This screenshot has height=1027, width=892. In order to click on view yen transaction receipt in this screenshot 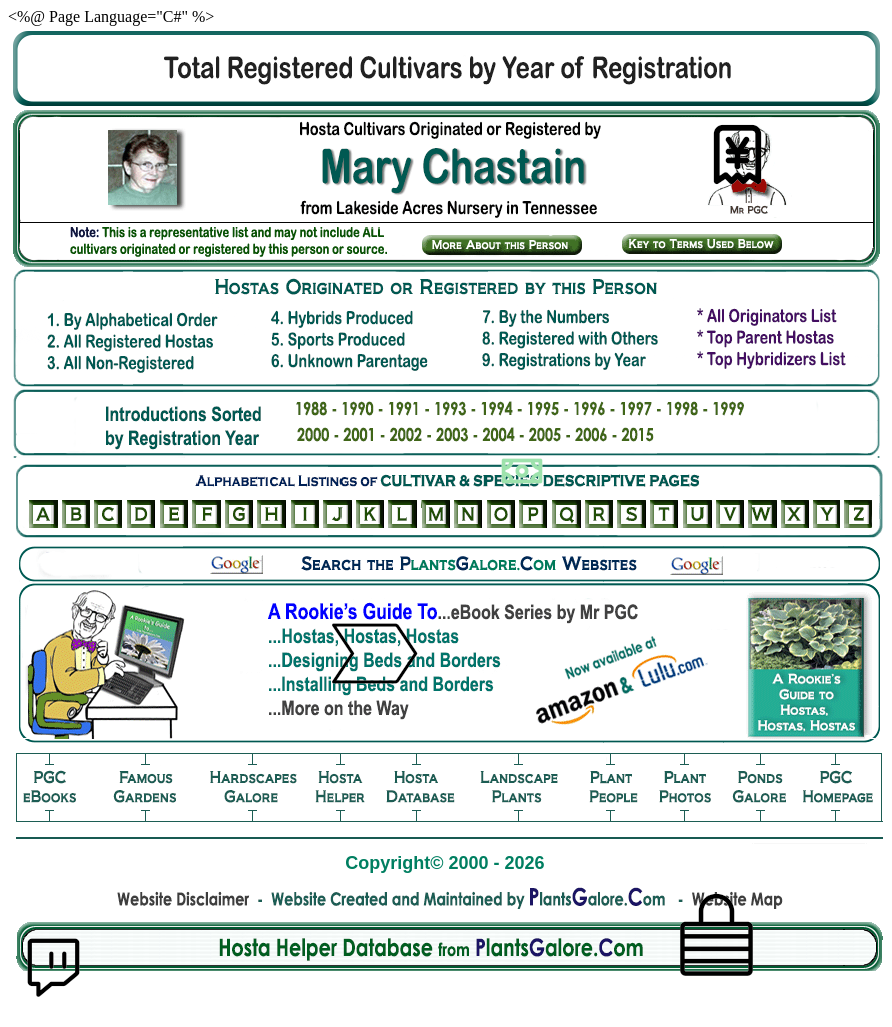, I will do `click(737, 154)`.